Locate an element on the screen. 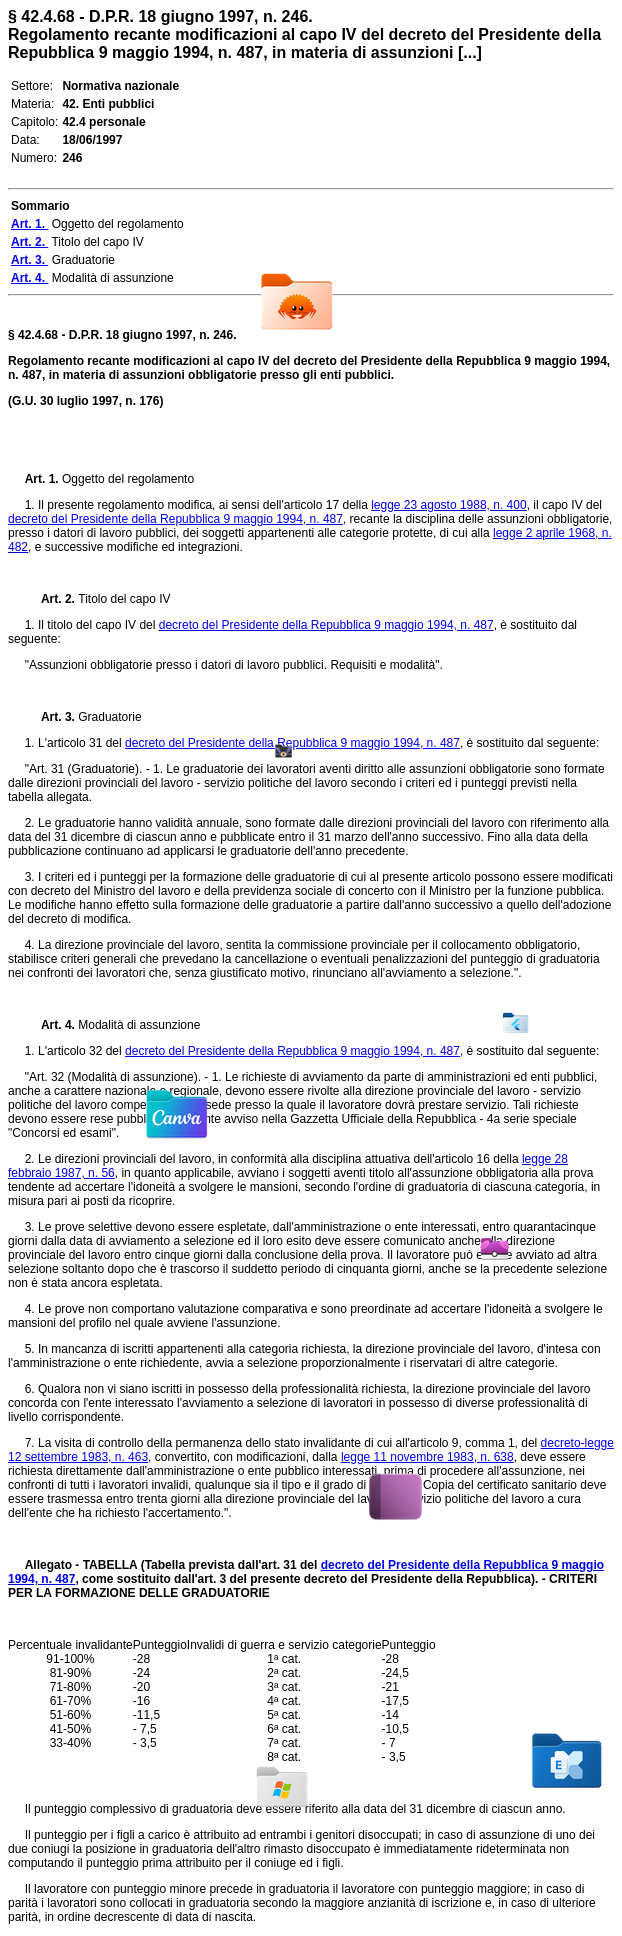  open pokémon master ball themed folder is located at coordinates (494, 1249).